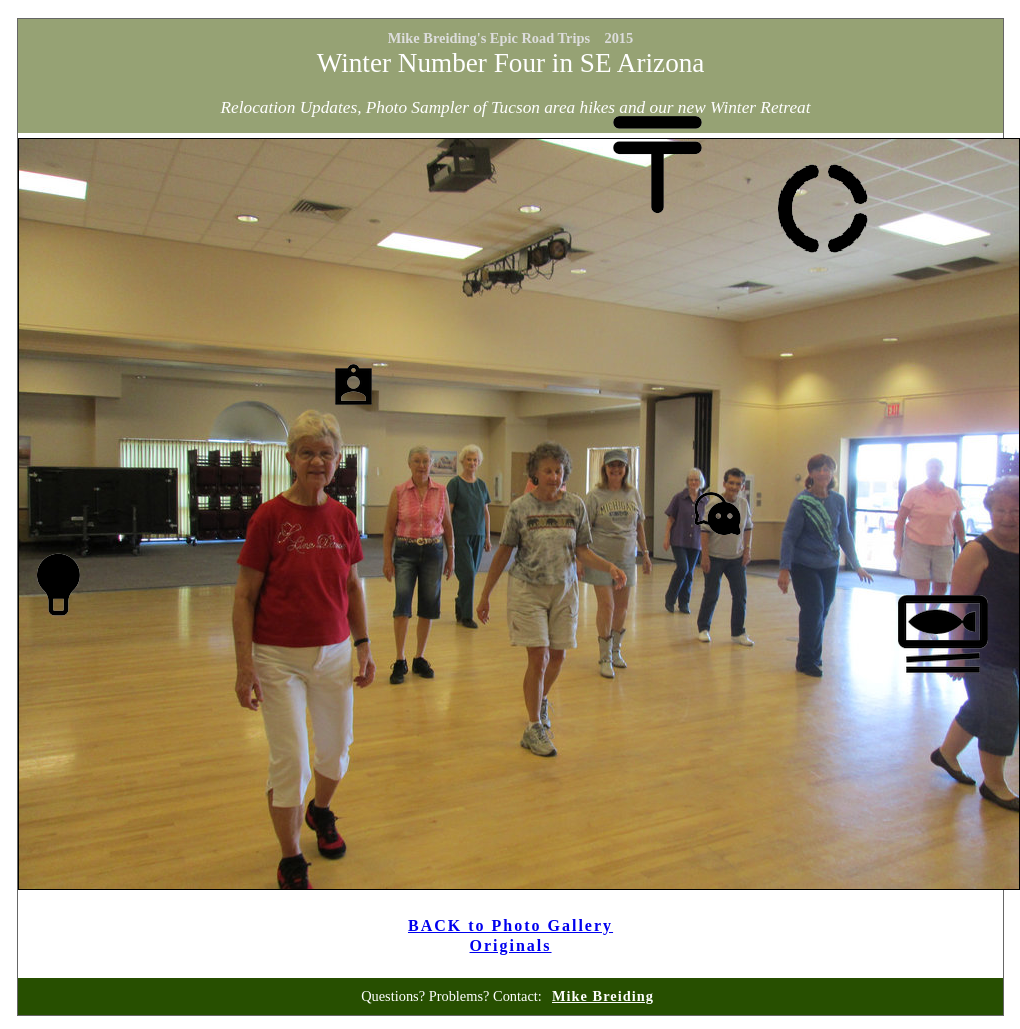 This screenshot has height=1029, width=1020. Describe the element at coordinates (353, 386) in the screenshot. I see `view user profile or account details` at that location.